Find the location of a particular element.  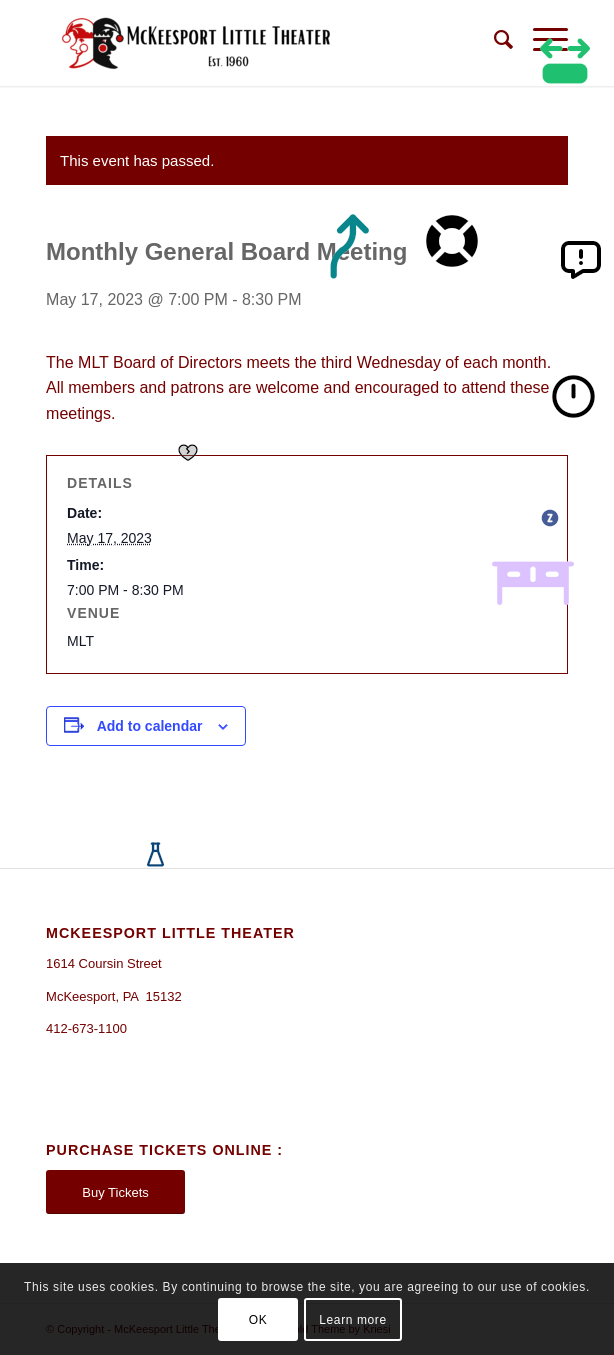

unlike or remove from favorites is located at coordinates (188, 452).